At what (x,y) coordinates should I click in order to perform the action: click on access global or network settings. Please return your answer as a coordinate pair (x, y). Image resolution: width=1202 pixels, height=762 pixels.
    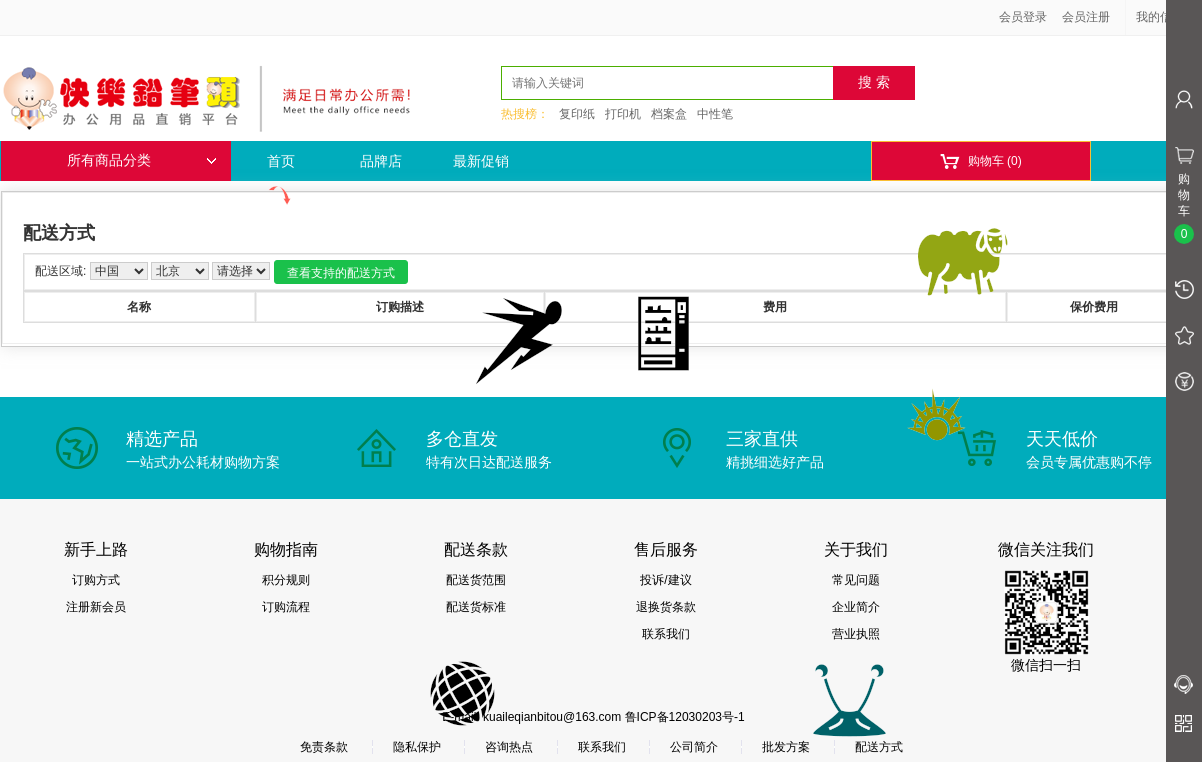
    Looking at the image, I should click on (462, 693).